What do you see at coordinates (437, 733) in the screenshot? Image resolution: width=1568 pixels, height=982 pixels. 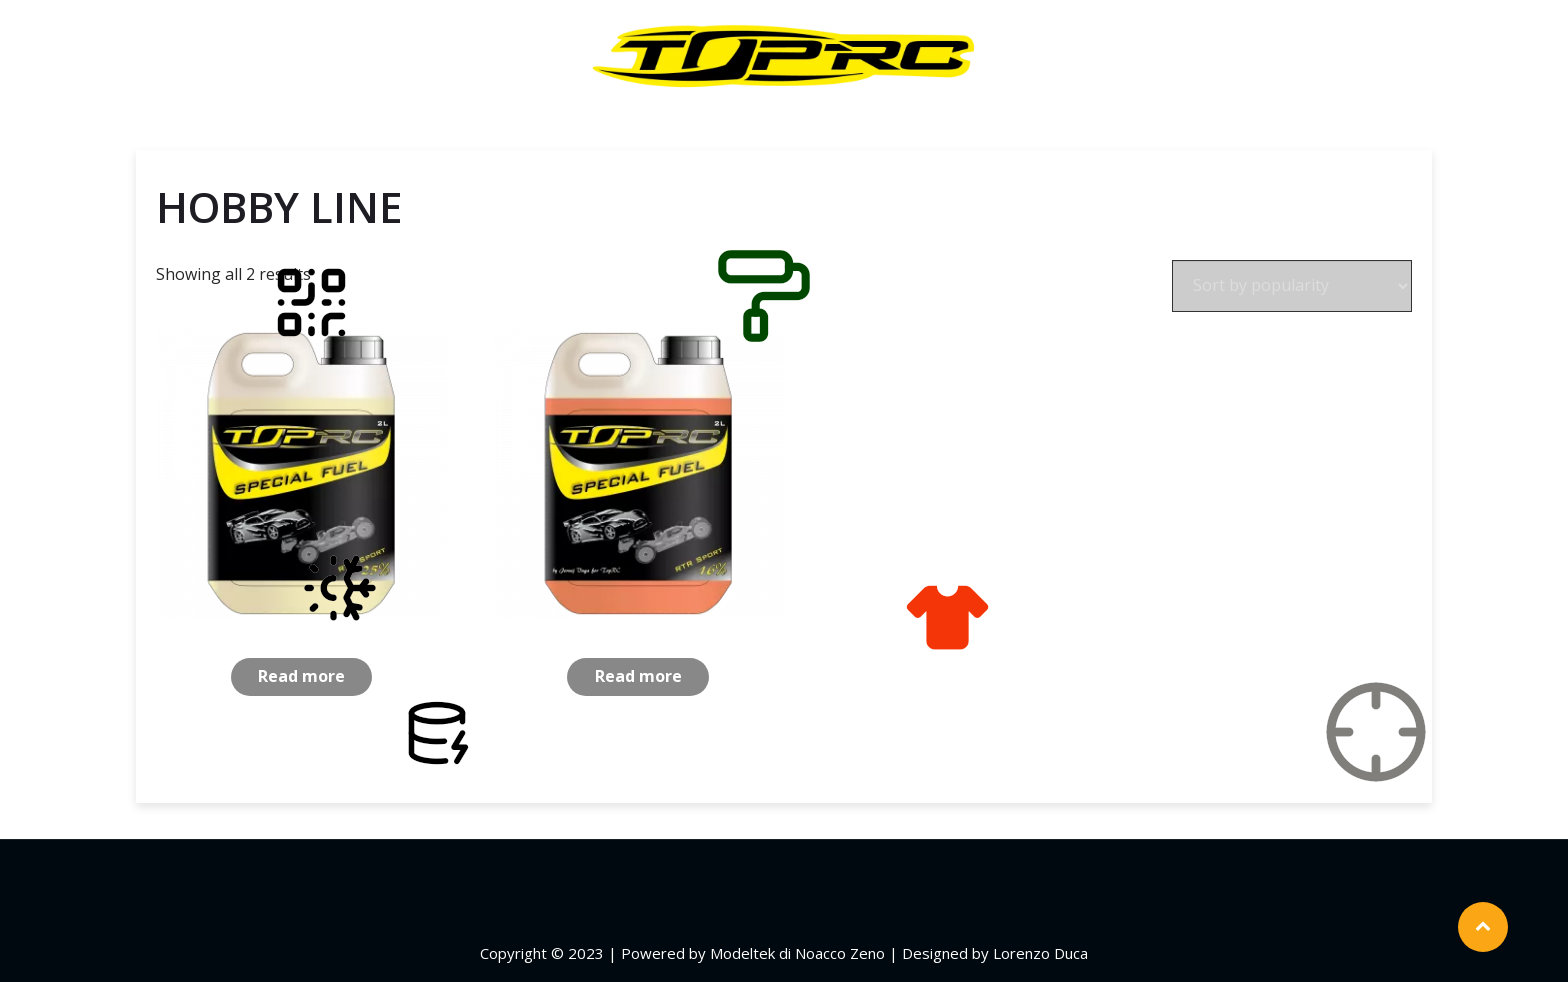 I see `database with active or real-time processing` at bounding box center [437, 733].